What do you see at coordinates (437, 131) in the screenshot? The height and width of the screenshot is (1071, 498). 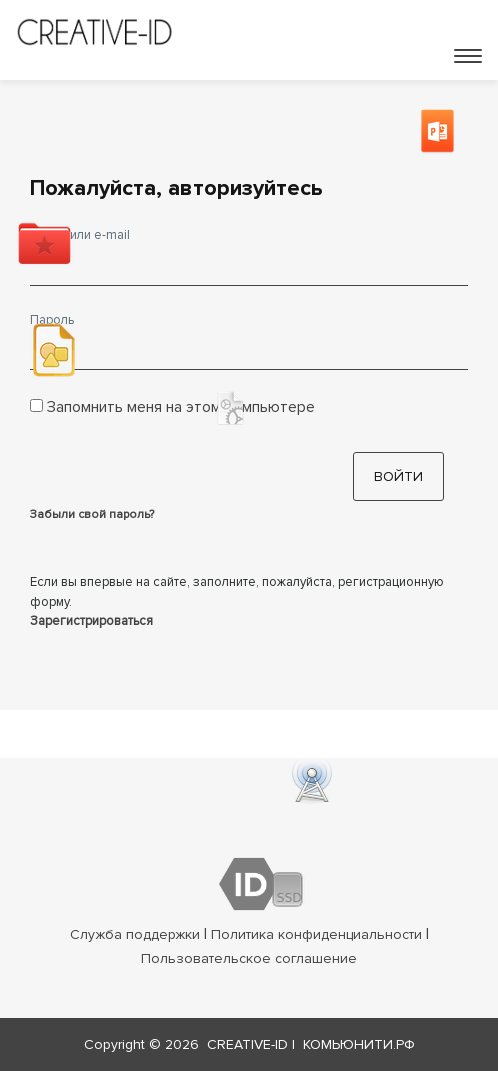 I see `presentation template file type indicator` at bounding box center [437, 131].